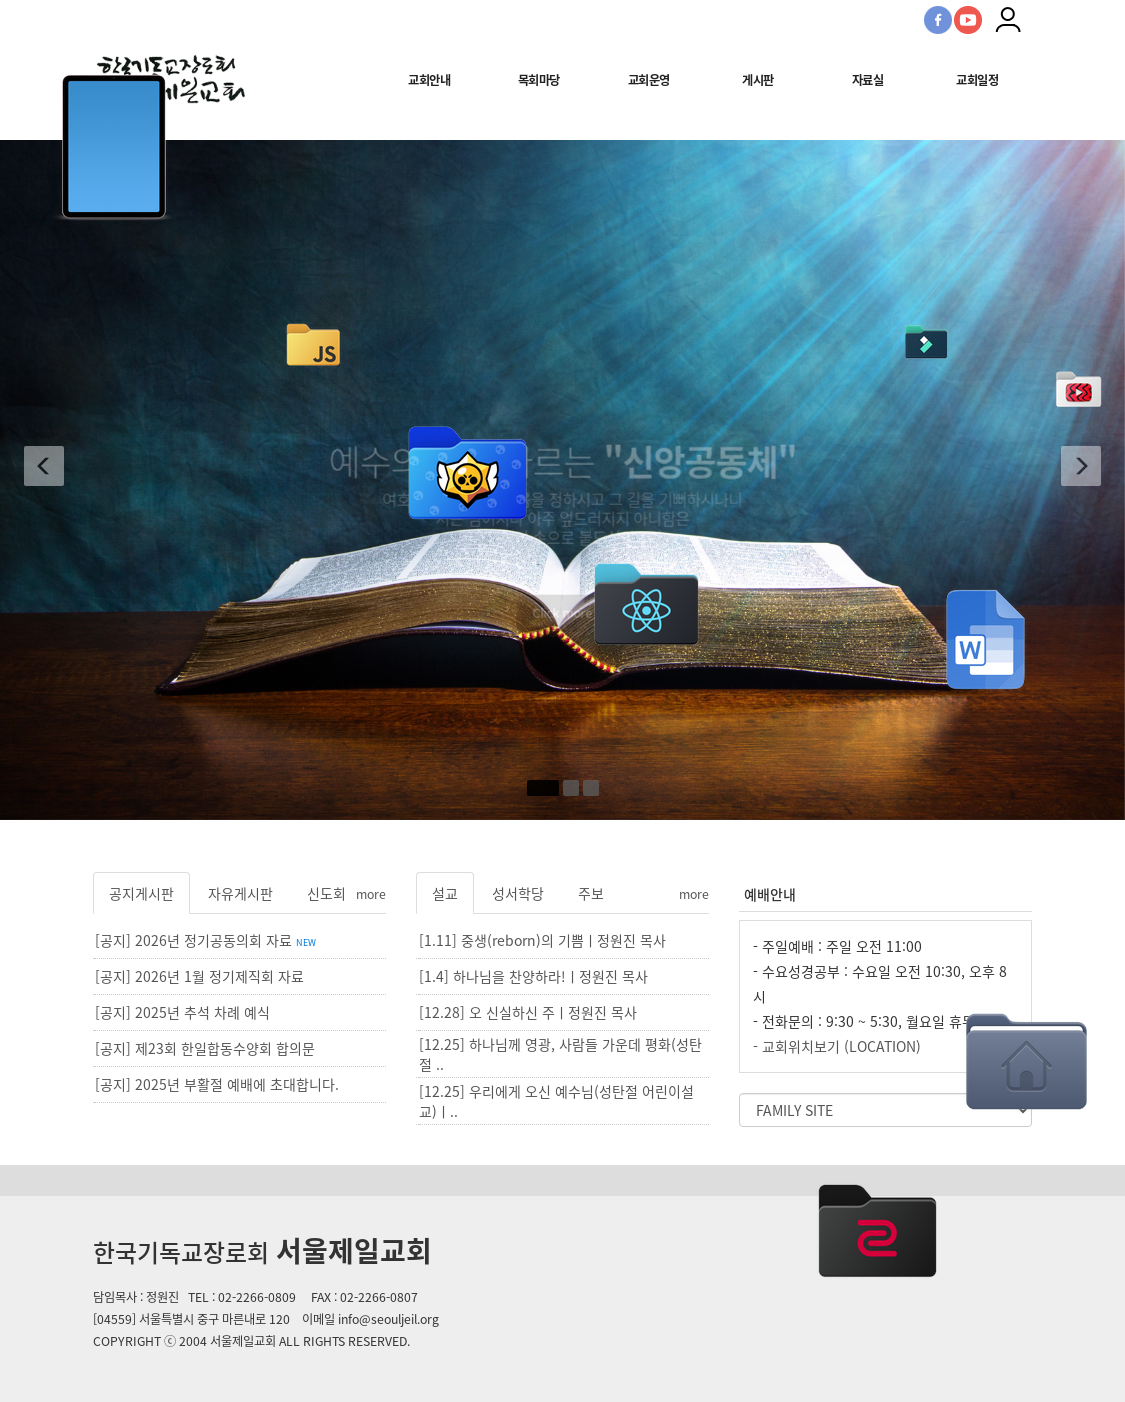 The width and height of the screenshot is (1125, 1402). What do you see at coordinates (877, 1234) in the screenshot?
I see `folder containing BenQ ZOWIE gaming peripherals software or drivers` at bounding box center [877, 1234].